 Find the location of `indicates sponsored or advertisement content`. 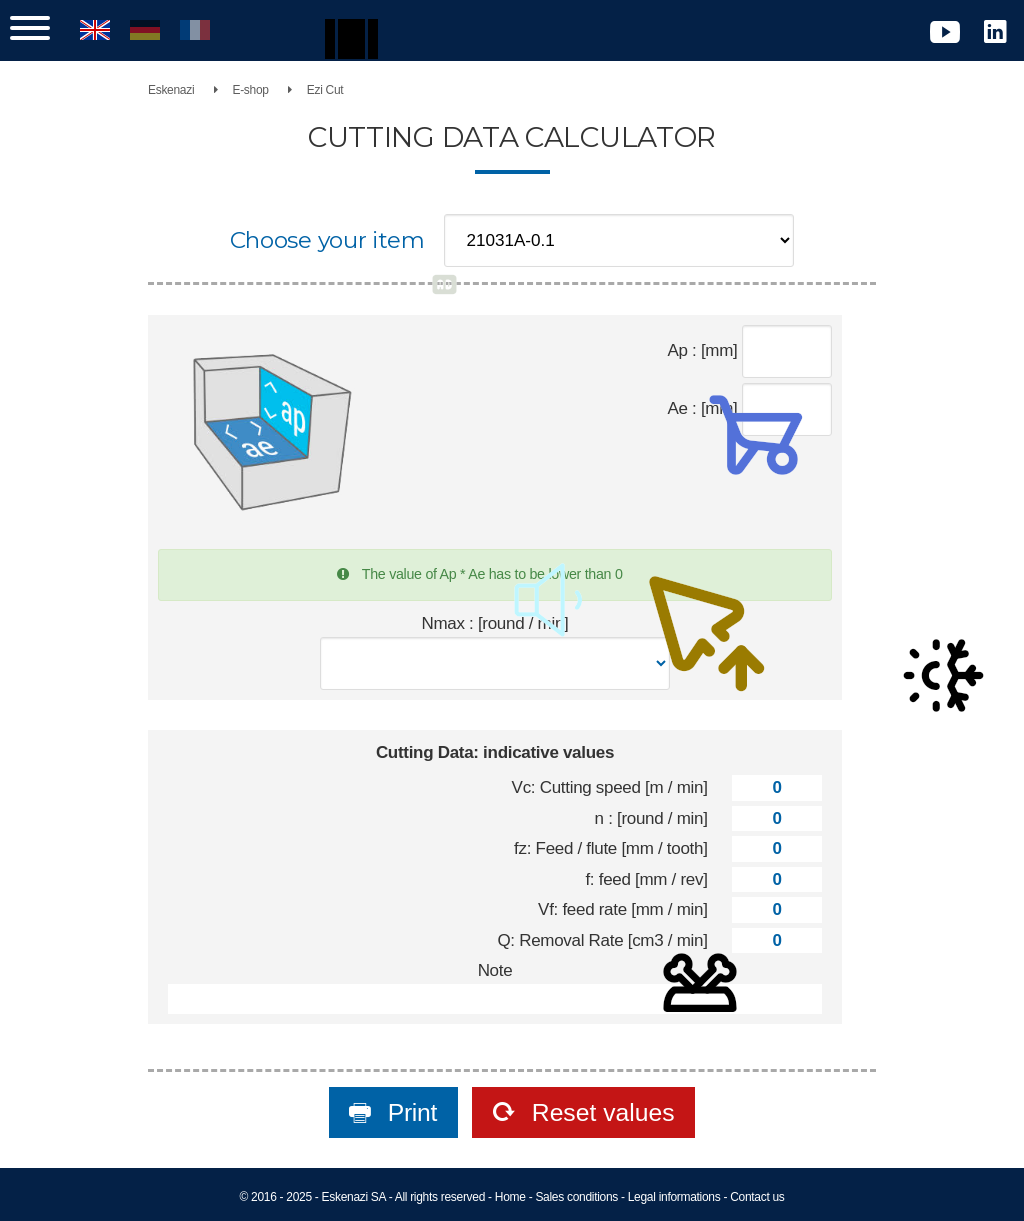

indicates sponsored or advertisement content is located at coordinates (444, 284).